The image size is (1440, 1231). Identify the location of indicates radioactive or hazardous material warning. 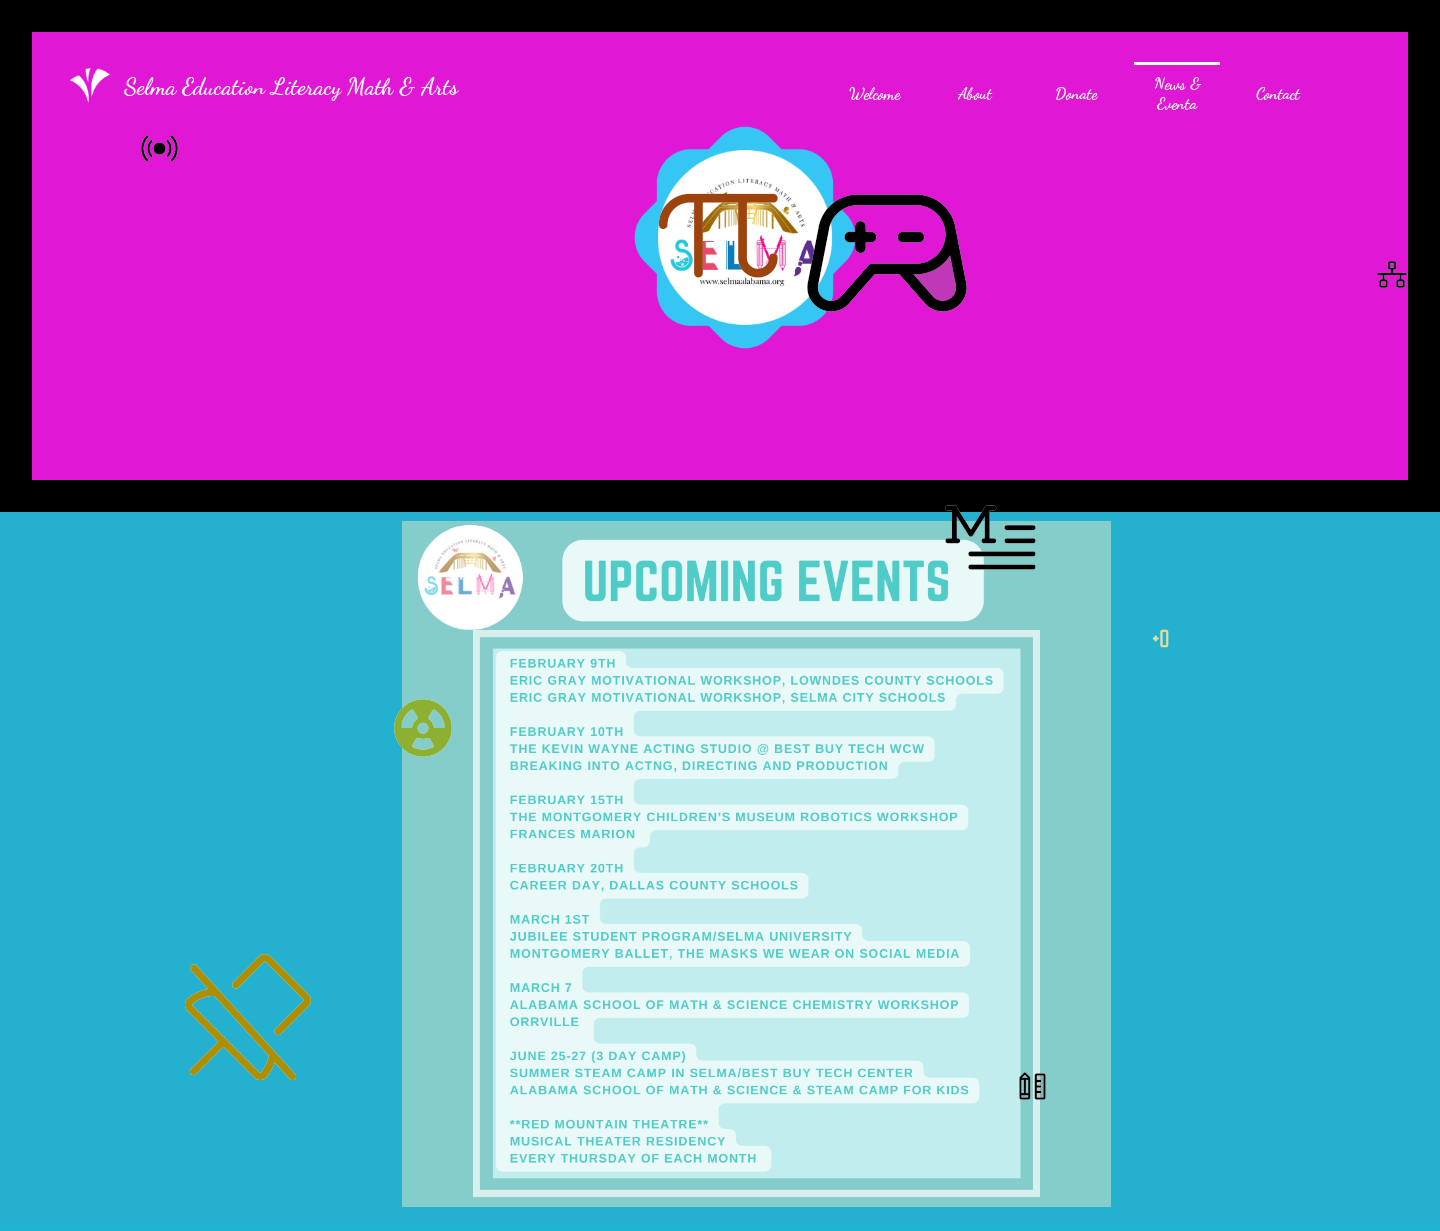
(423, 728).